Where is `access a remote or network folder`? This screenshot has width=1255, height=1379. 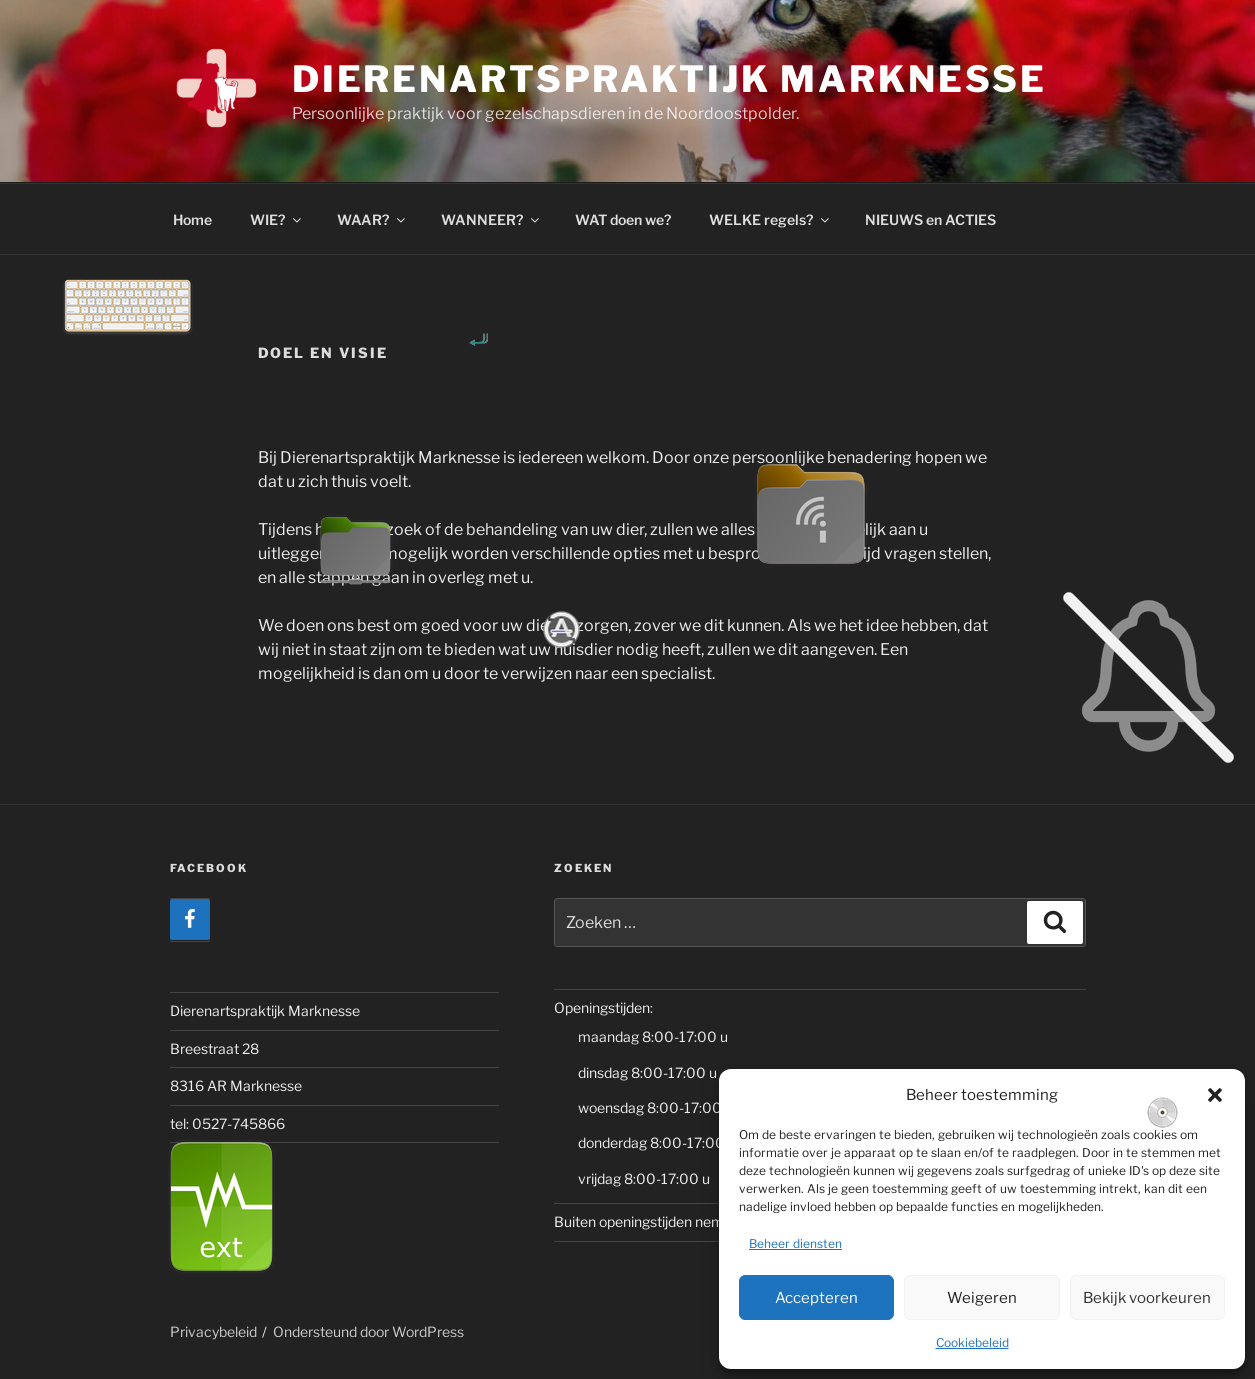
access a remote or network folder is located at coordinates (355, 549).